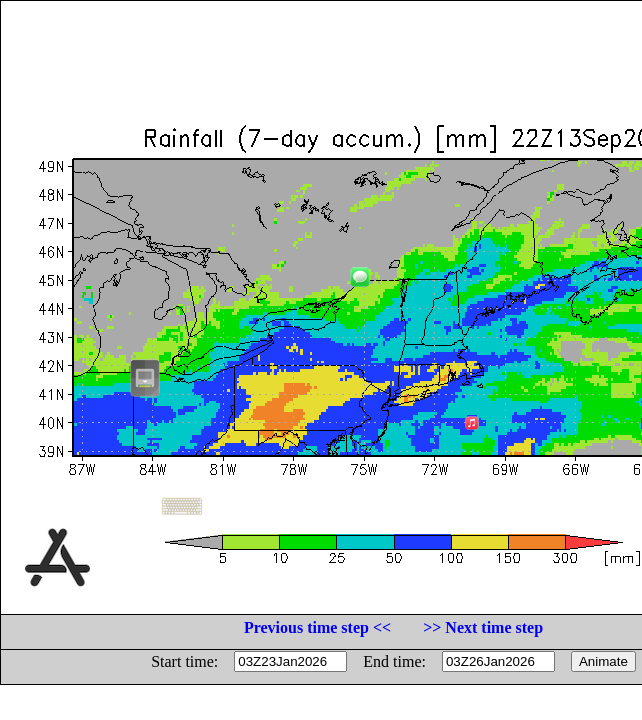 Image resolution: width=642 pixels, height=720 pixels. Describe the element at coordinates (182, 506) in the screenshot. I see `connect a wireless bluetooth keyboard` at that location.